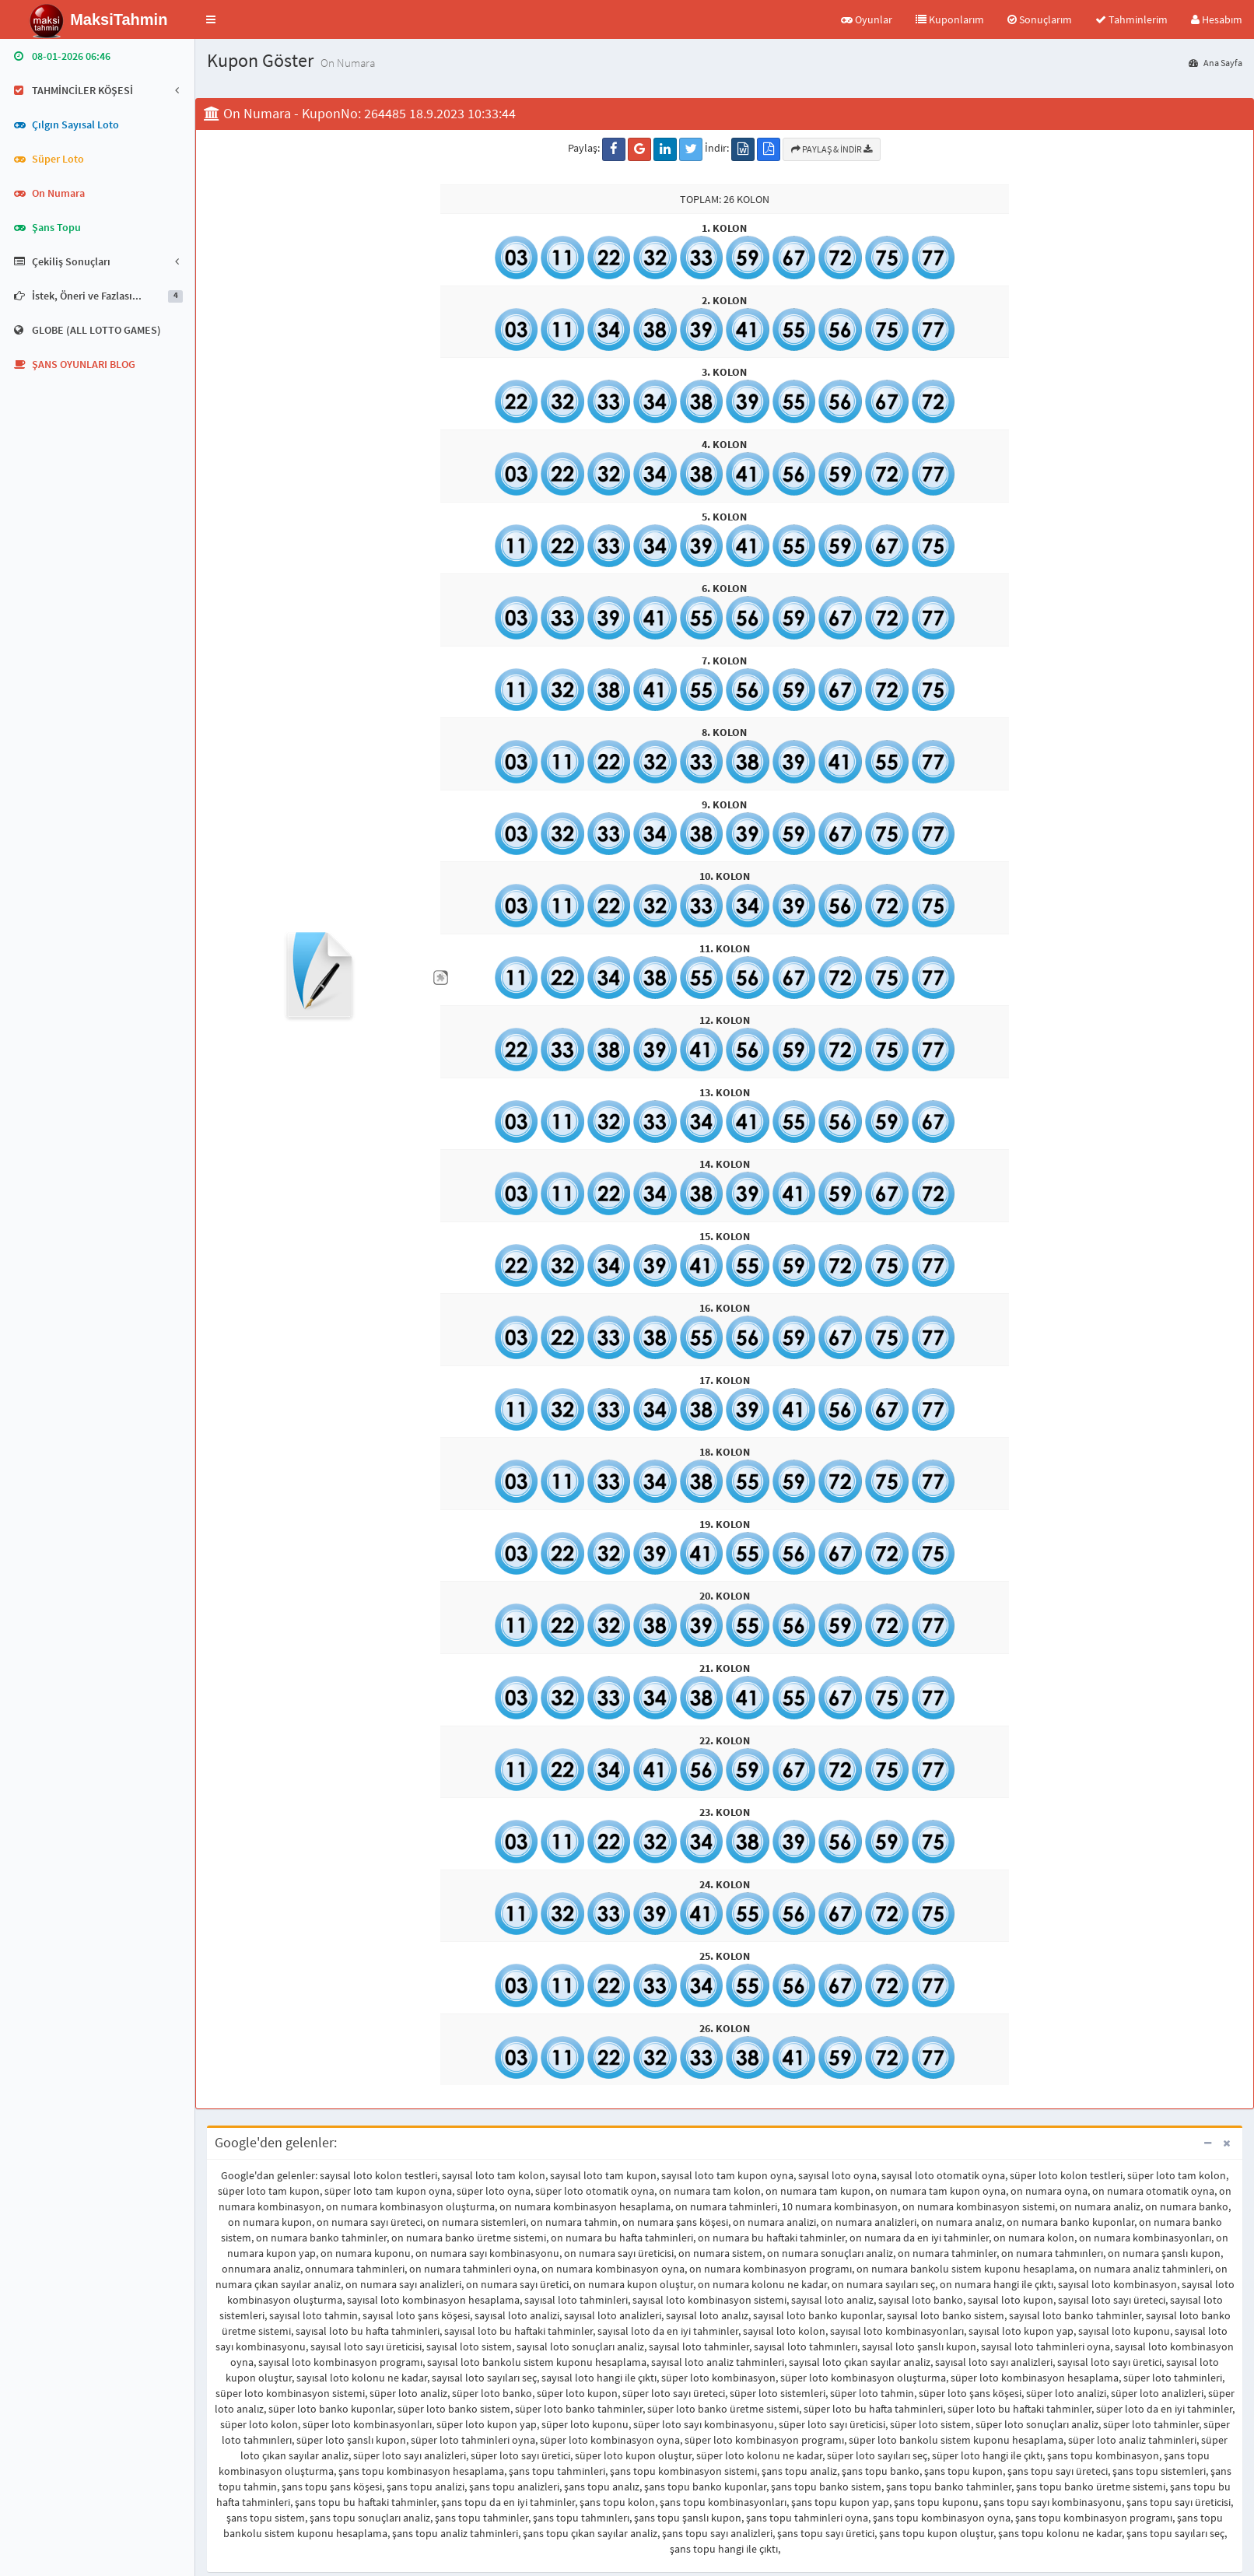 The image size is (1254, 2576). What do you see at coordinates (271, 976) in the screenshot?
I see `a scribus document file` at bounding box center [271, 976].